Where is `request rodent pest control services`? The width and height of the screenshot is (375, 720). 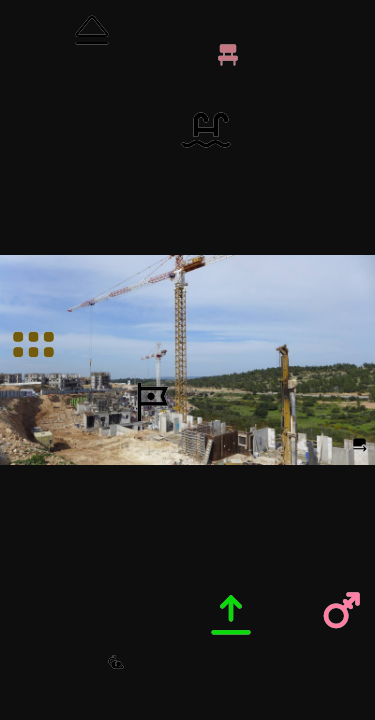 request rodent pest control services is located at coordinates (116, 662).